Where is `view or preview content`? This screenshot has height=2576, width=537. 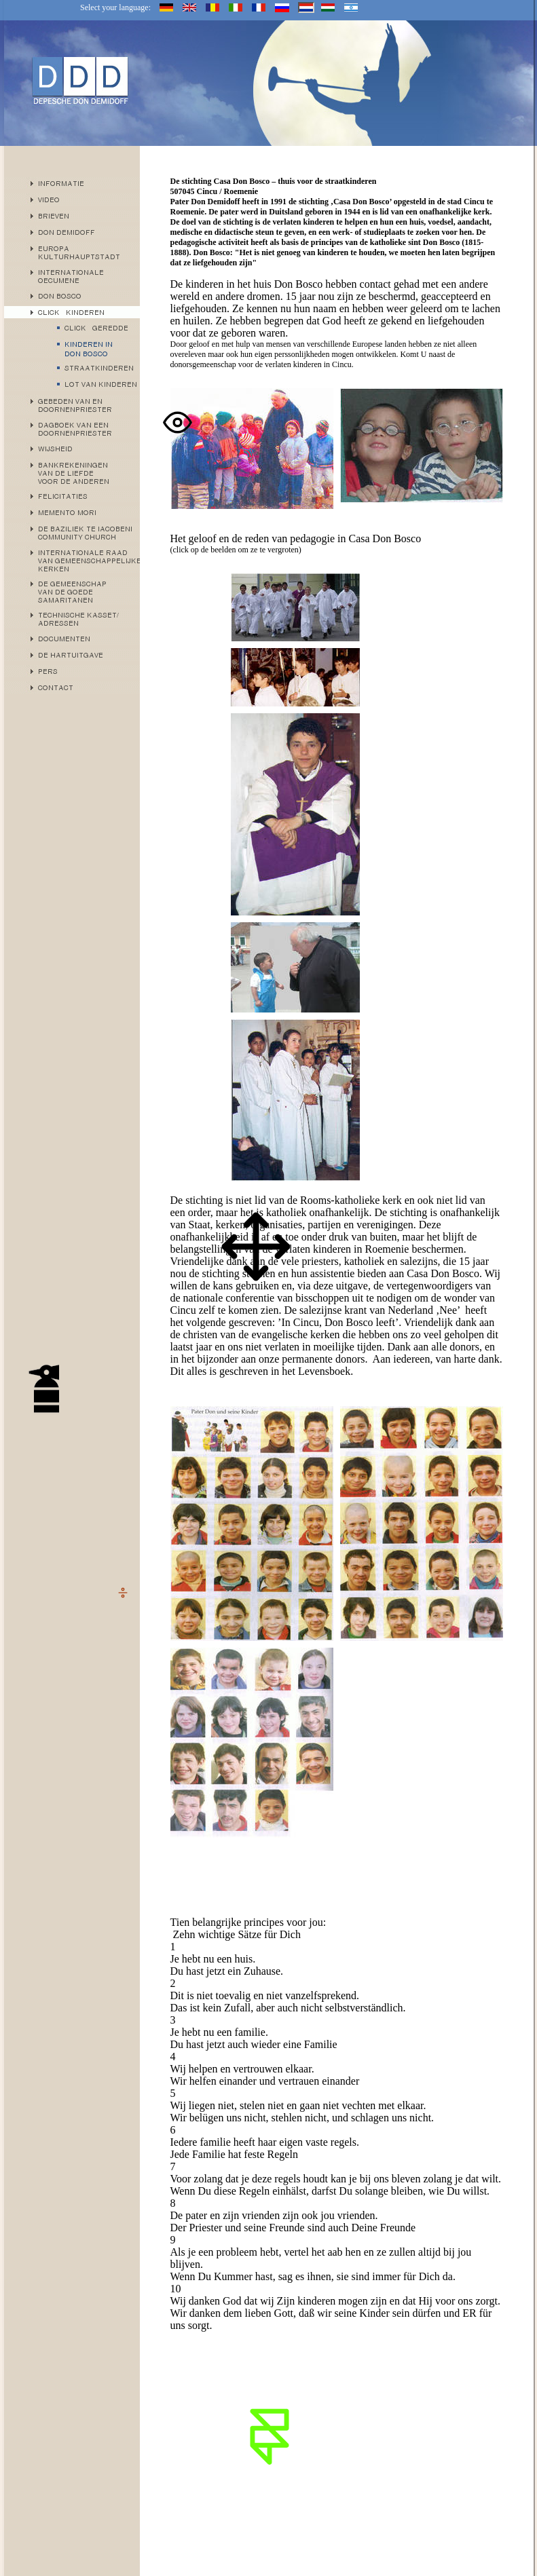 view or preview content is located at coordinates (177, 422).